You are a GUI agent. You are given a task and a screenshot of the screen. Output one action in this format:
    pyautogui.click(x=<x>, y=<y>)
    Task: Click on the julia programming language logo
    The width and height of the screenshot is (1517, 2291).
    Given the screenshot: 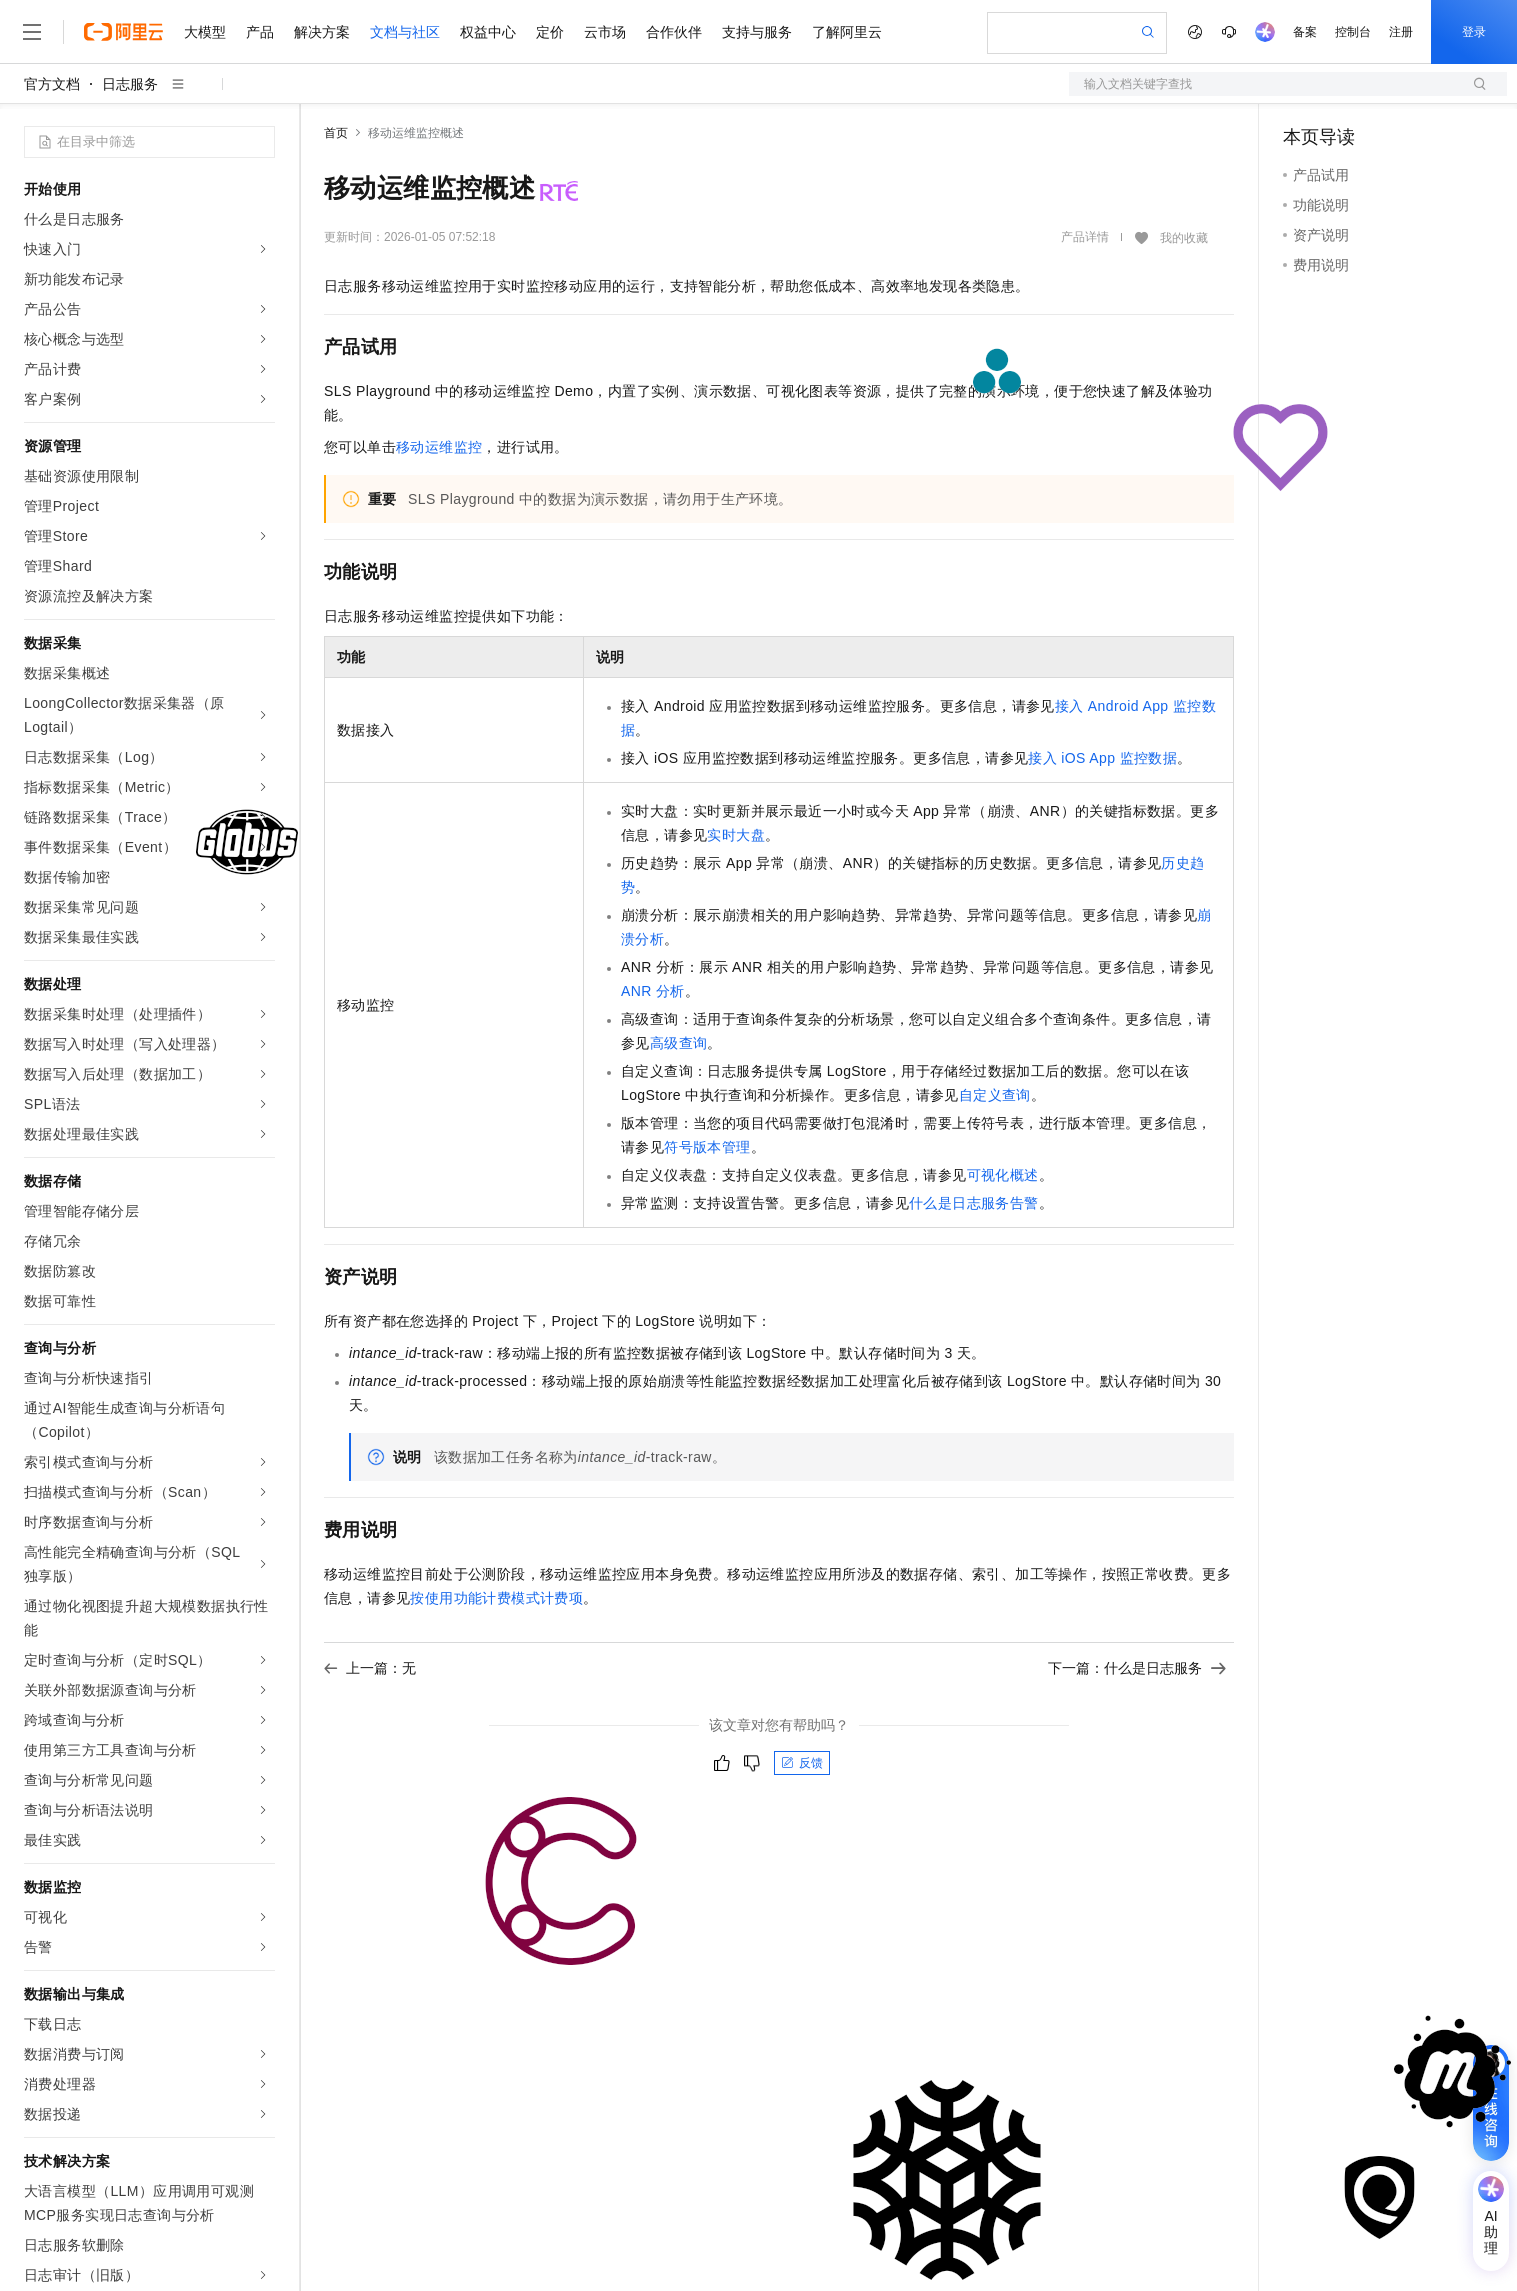 What is the action you would take?
    pyautogui.click(x=997, y=371)
    